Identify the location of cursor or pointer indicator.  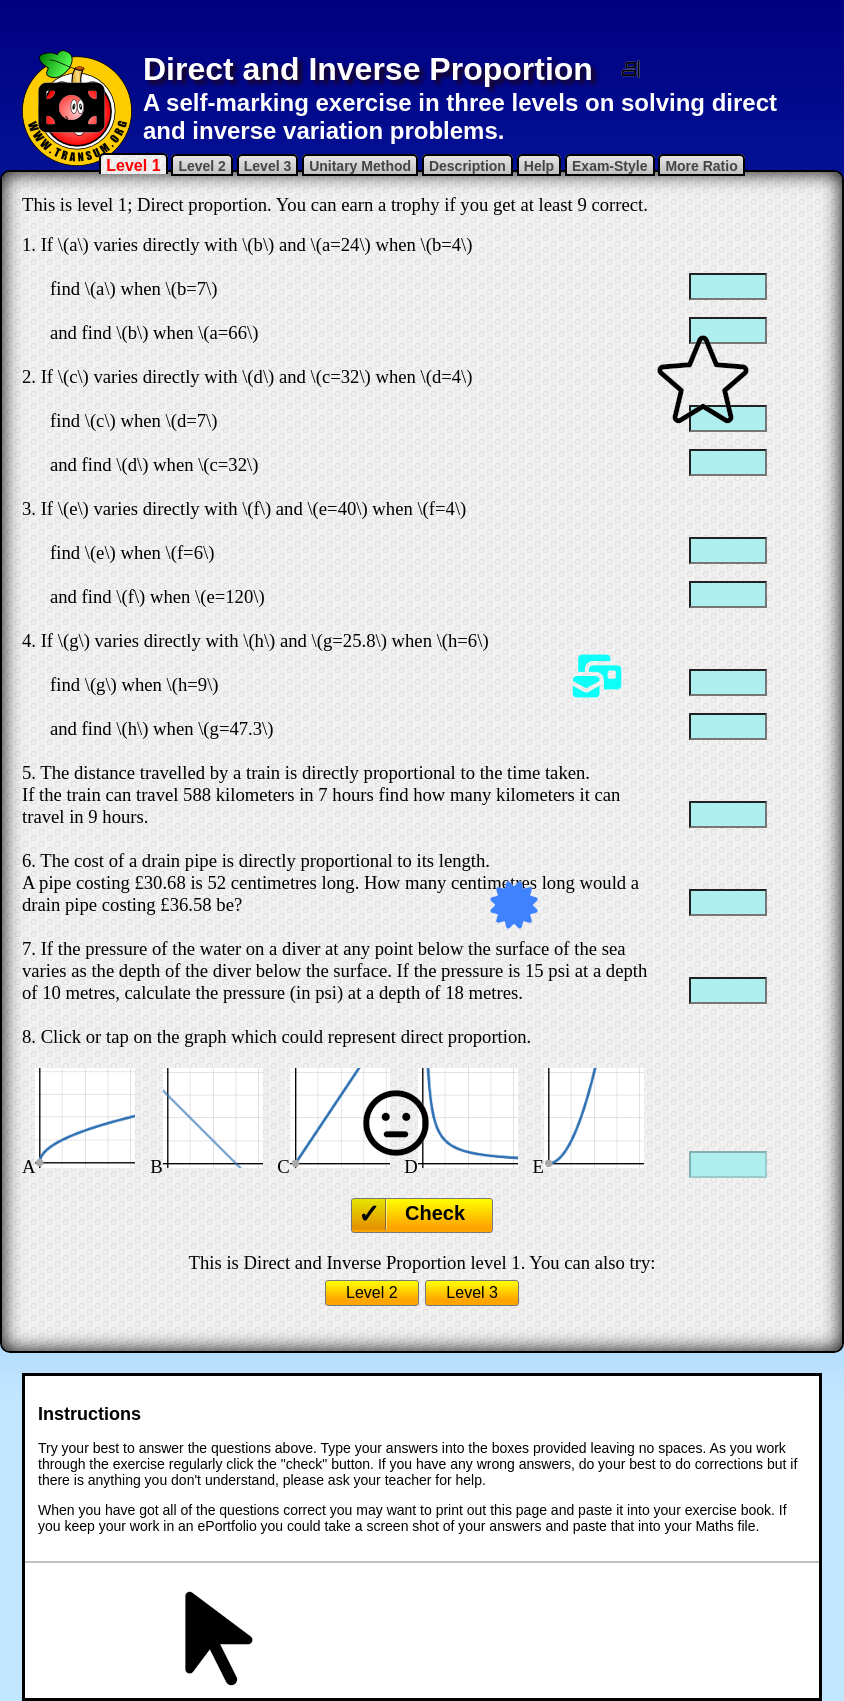
(214, 1638).